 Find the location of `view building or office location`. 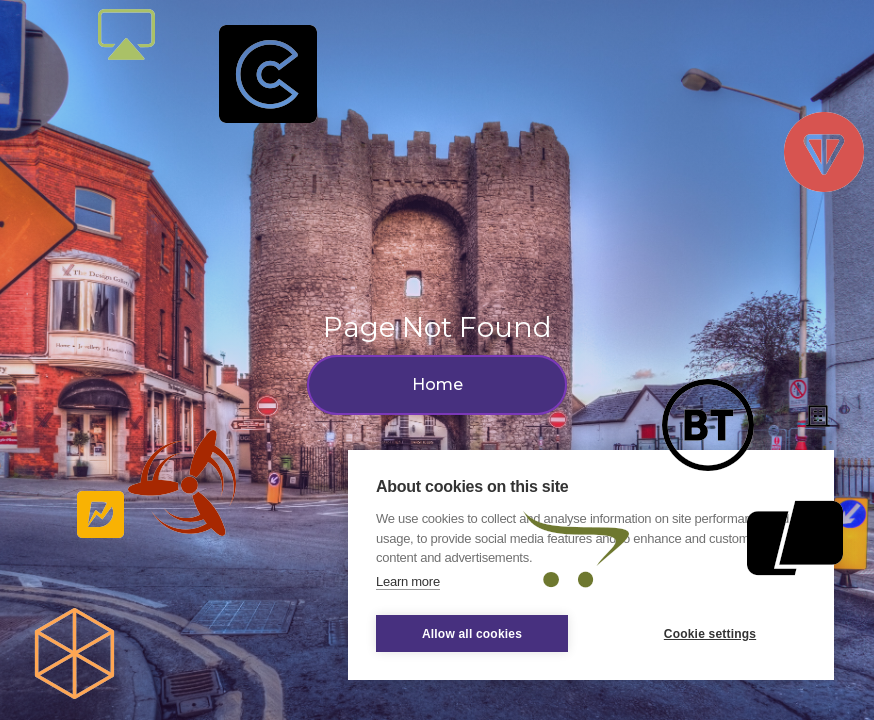

view building or office location is located at coordinates (818, 416).